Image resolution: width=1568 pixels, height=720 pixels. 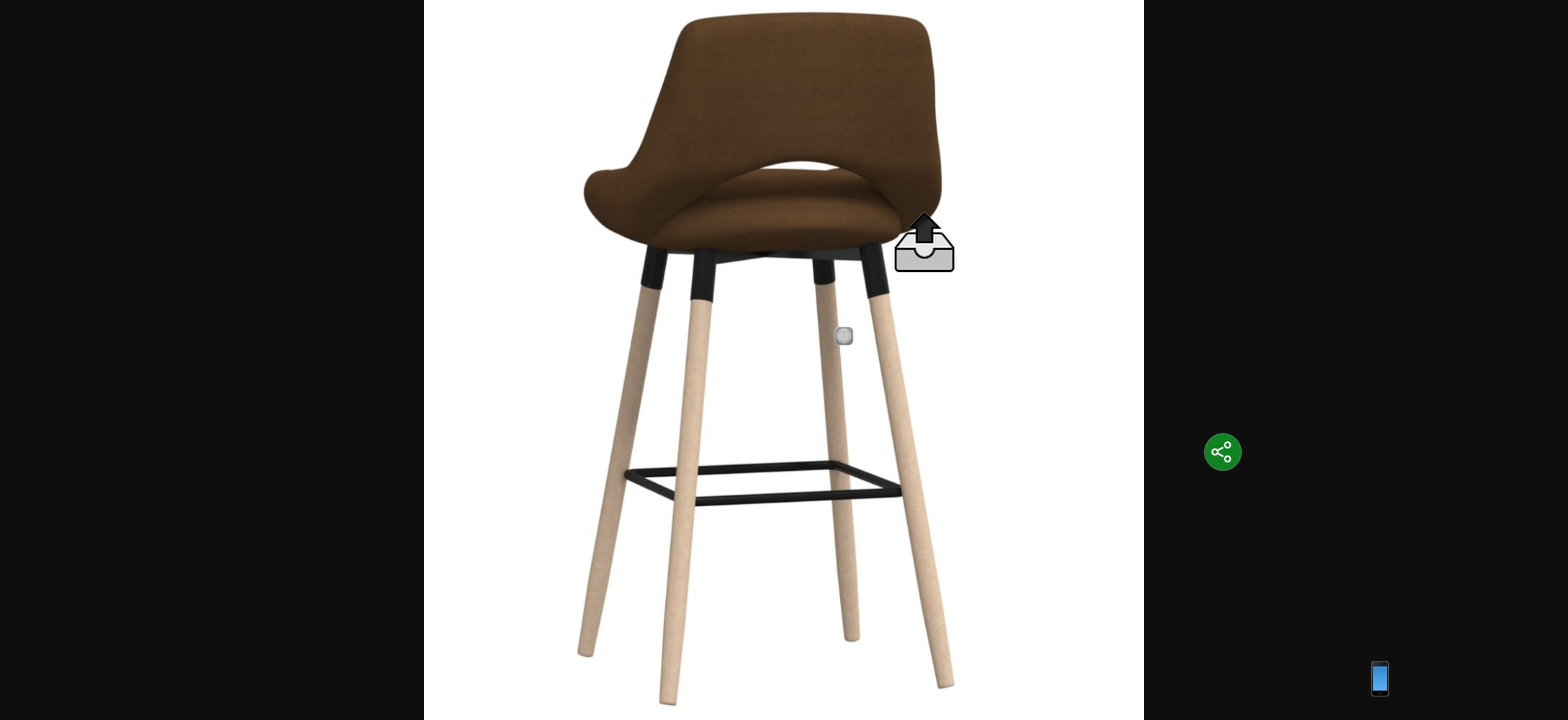 I want to click on open Find My app to locate devices or people, so click(x=844, y=336).